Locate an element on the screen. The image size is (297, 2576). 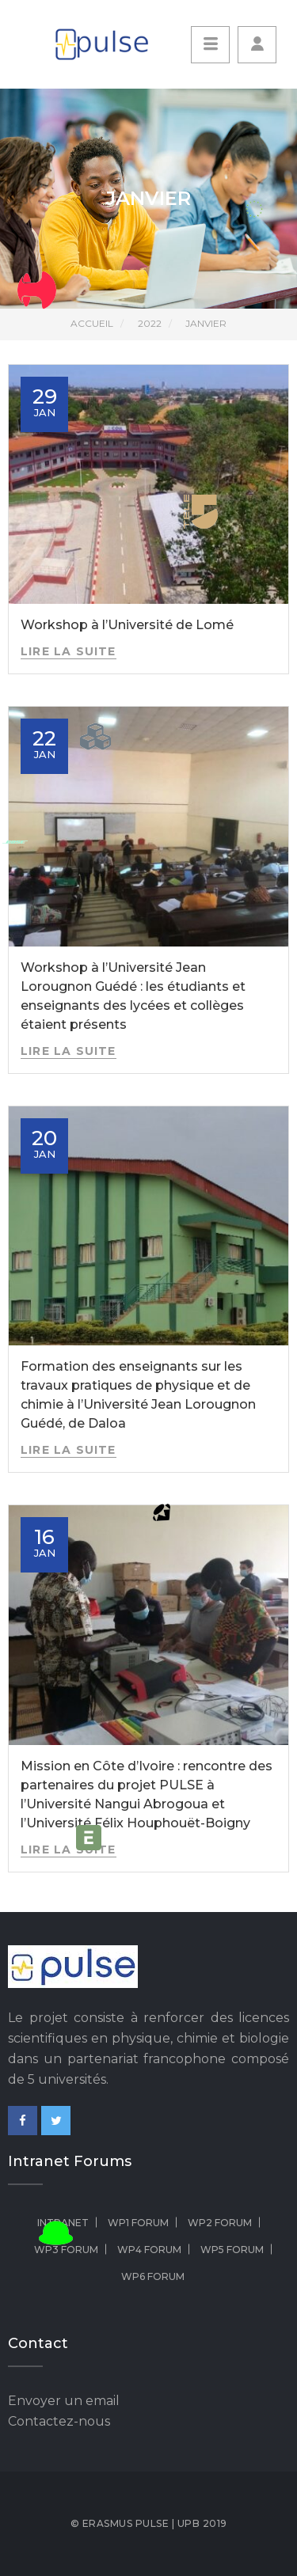
visit the Bose website or store is located at coordinates (15, 842).